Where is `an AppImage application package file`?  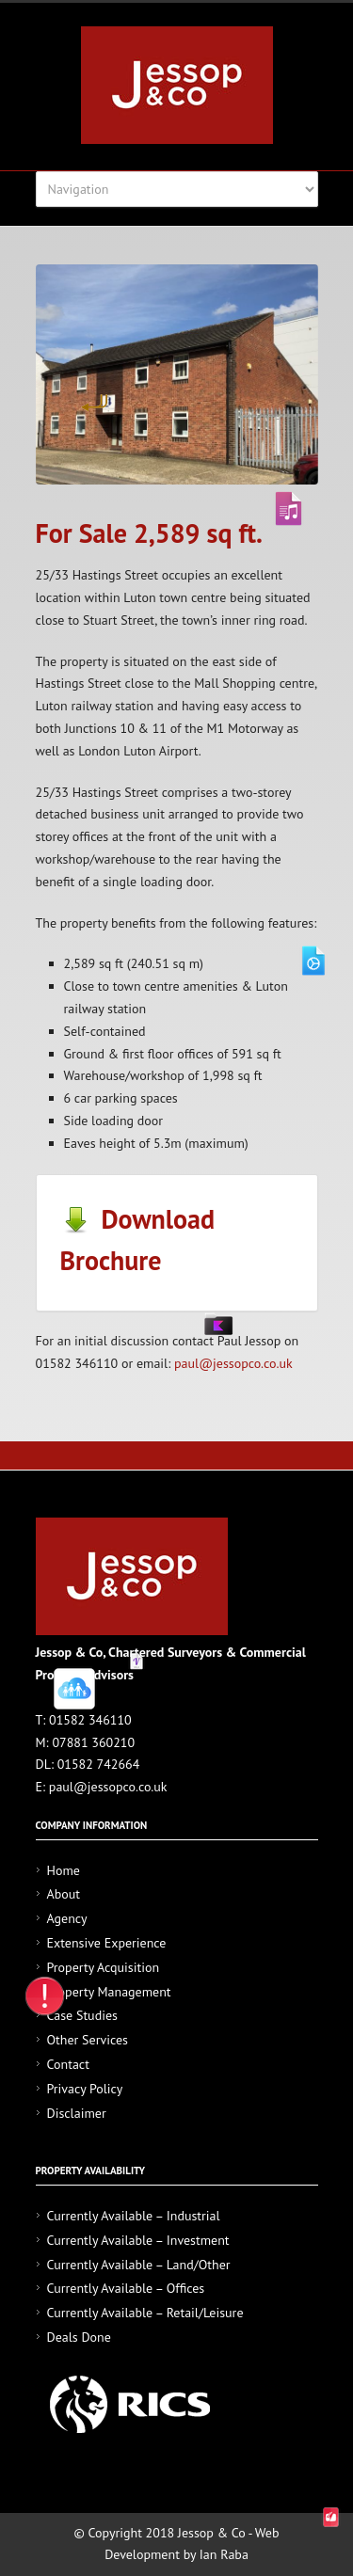
an AppImage application package file is located at coordinates (313, 961).